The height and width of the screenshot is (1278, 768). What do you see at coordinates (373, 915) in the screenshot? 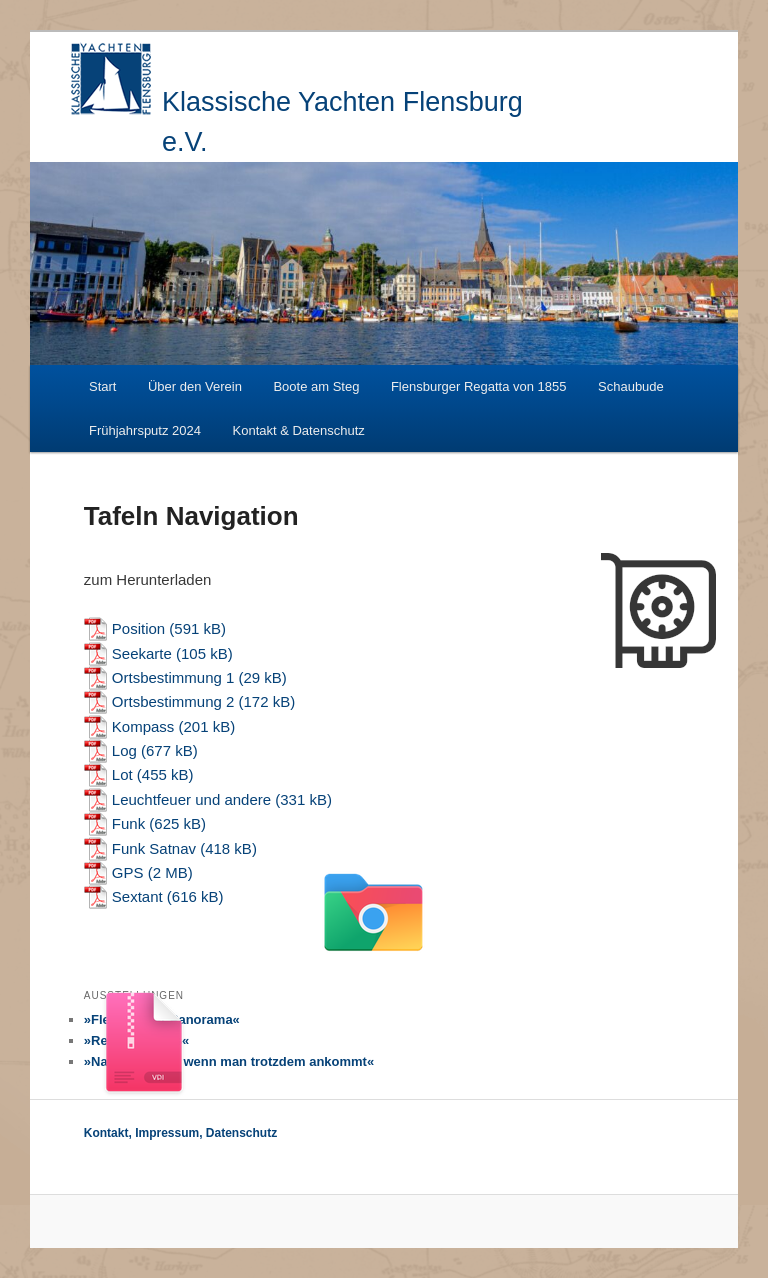
I see `open folder containing google chrome files` at bounding box center [373, 915].